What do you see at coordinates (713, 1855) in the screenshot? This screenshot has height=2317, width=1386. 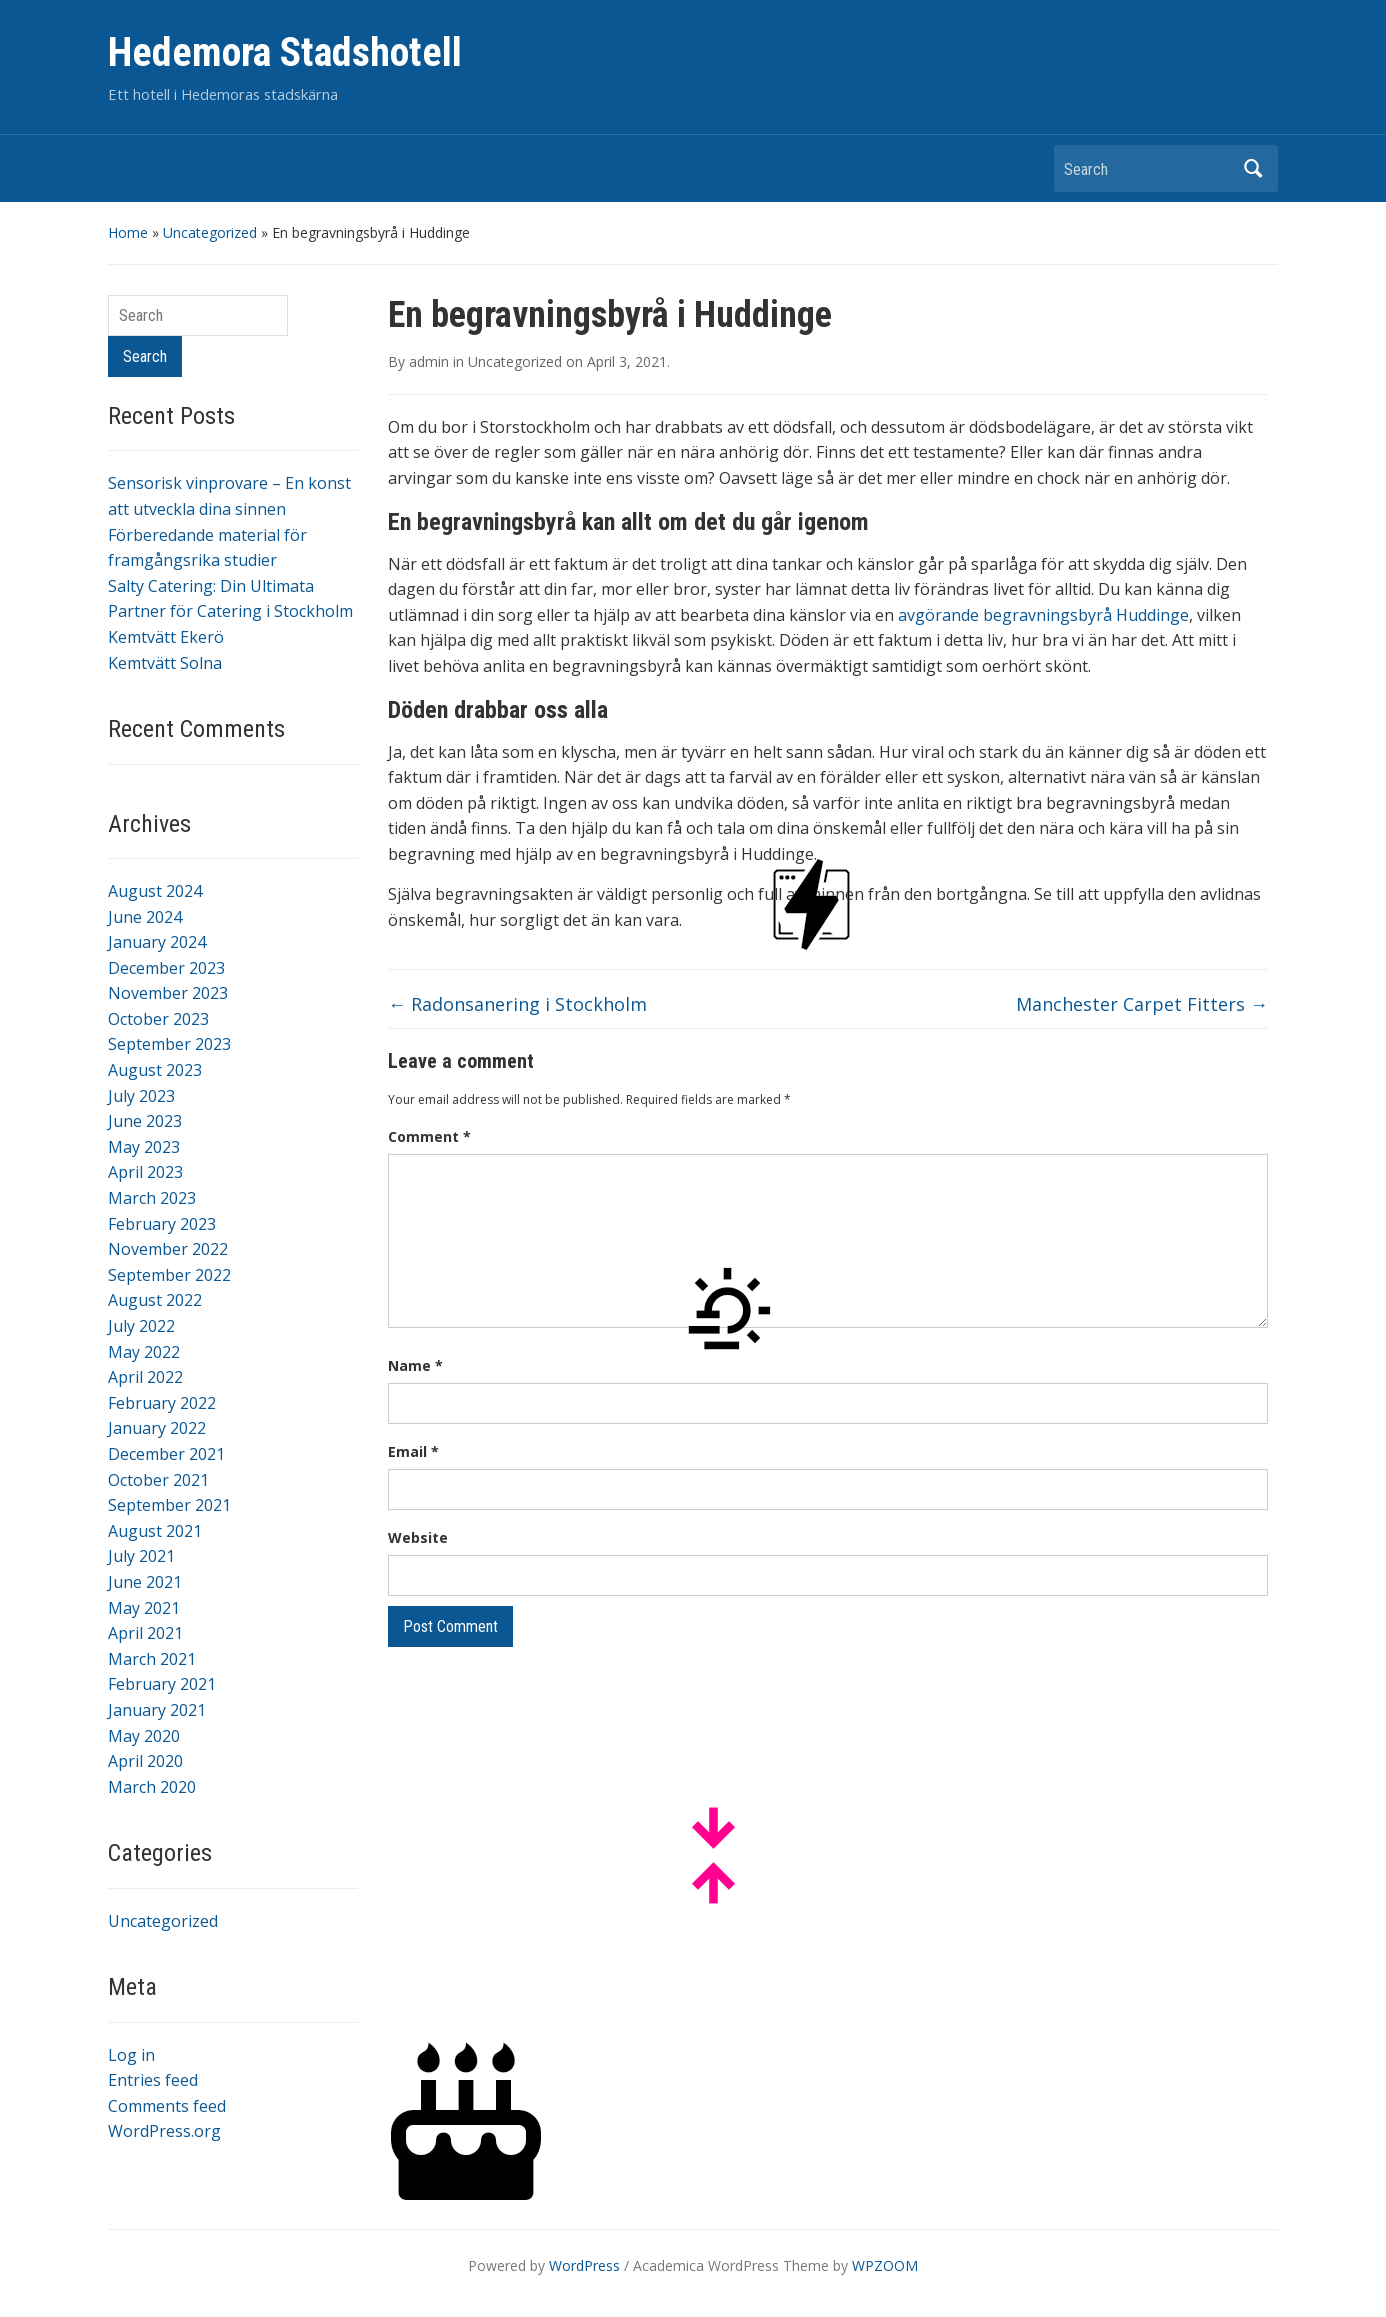 I see `collapse content vertically` at bounding box center [713, 1855].